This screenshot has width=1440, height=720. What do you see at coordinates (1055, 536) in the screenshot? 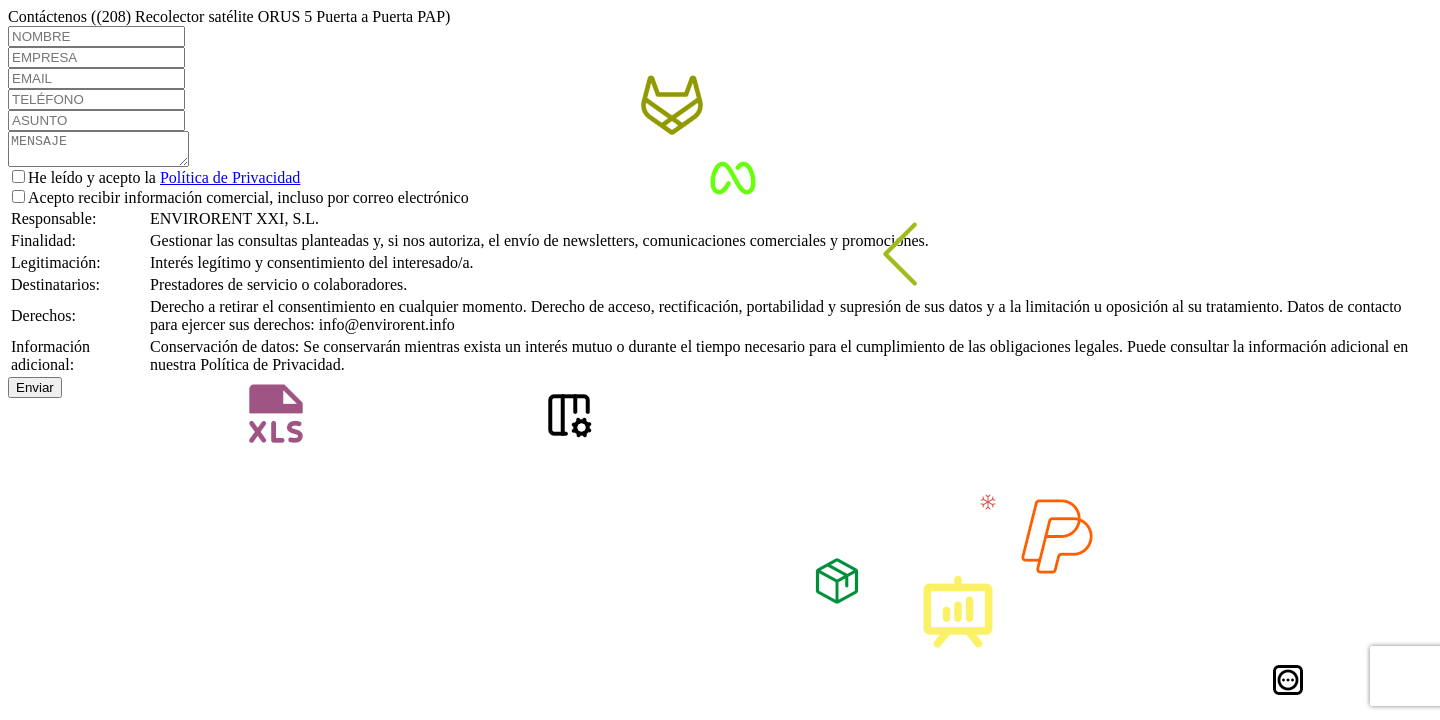
I see `pay with paypal` at bounding box center [1055, 536].